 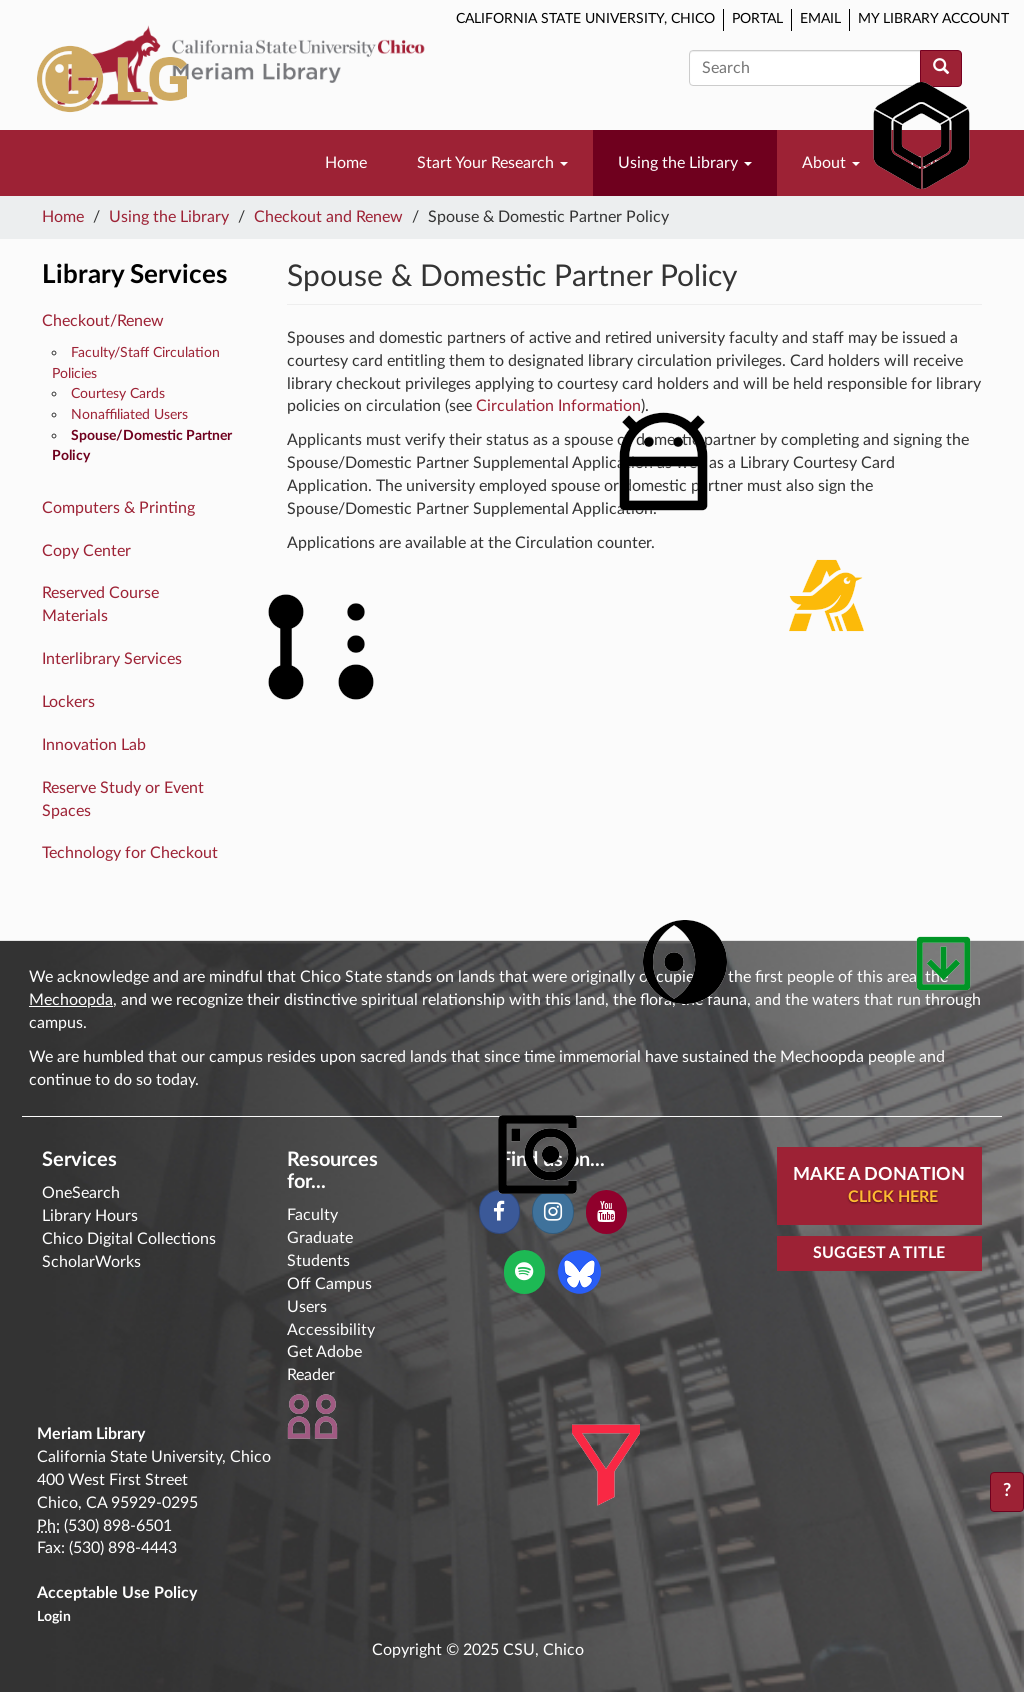 I want to click on access photo gallery, so click(x=537, y=1154).